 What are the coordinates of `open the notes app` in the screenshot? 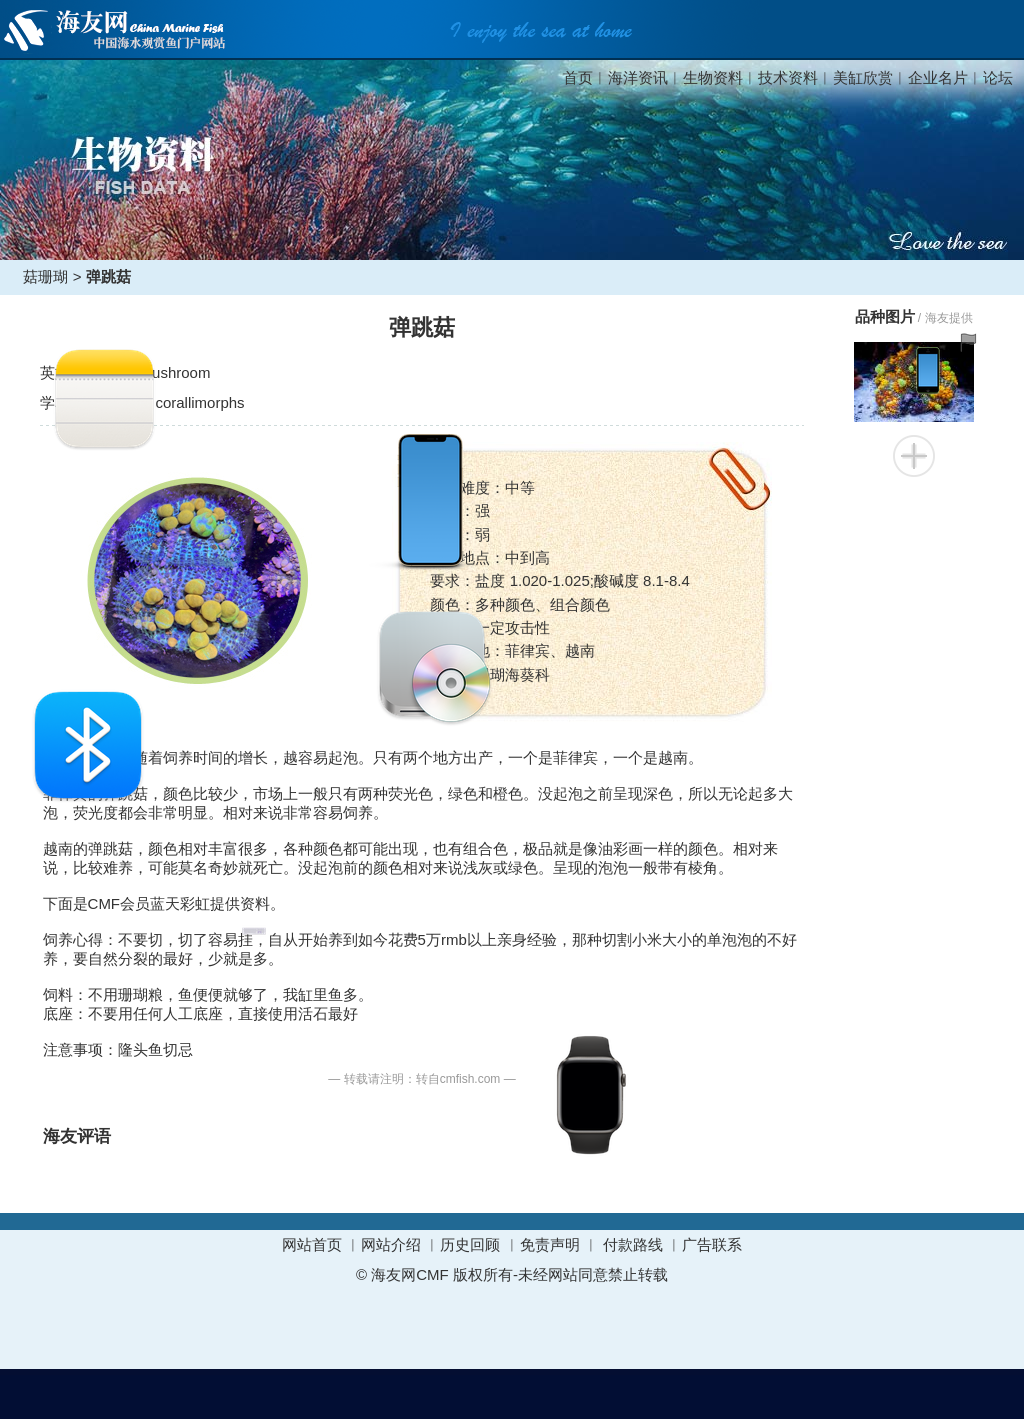 It's located at (104, 398).